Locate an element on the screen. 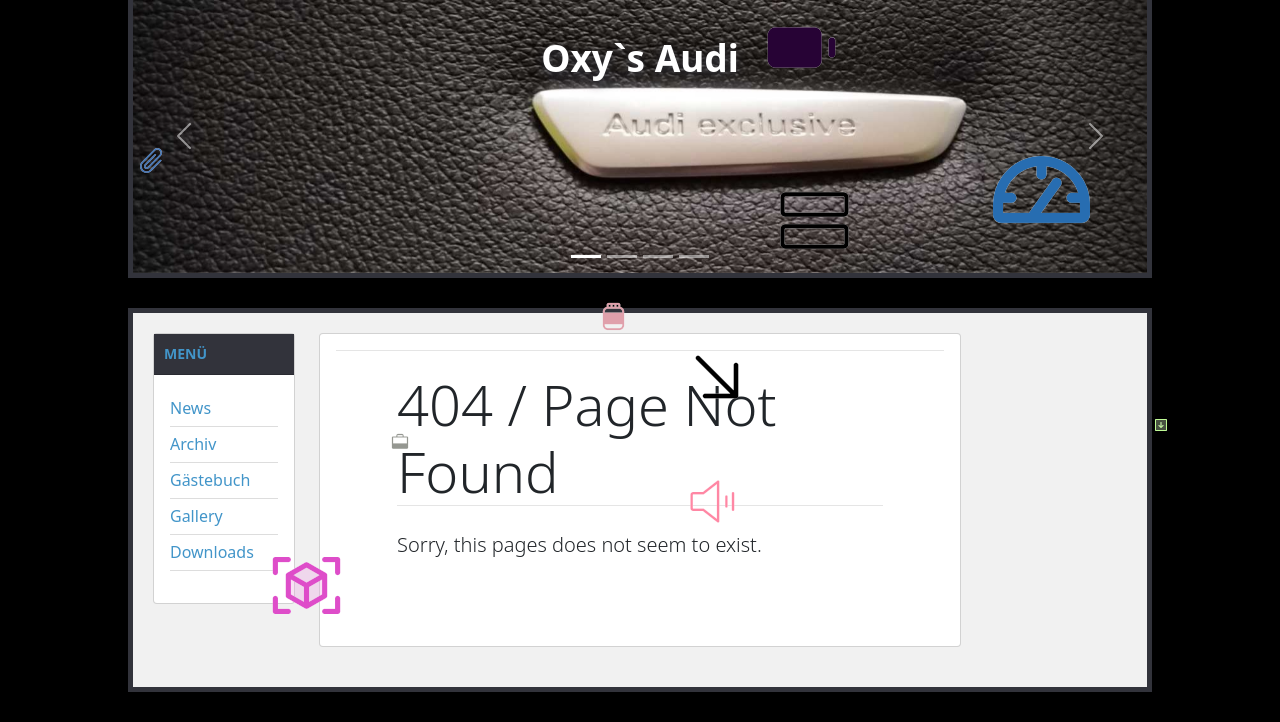 This screenshot has width=1280, height=722. view performance metrics or speed is located at coordinates (1041, 194).